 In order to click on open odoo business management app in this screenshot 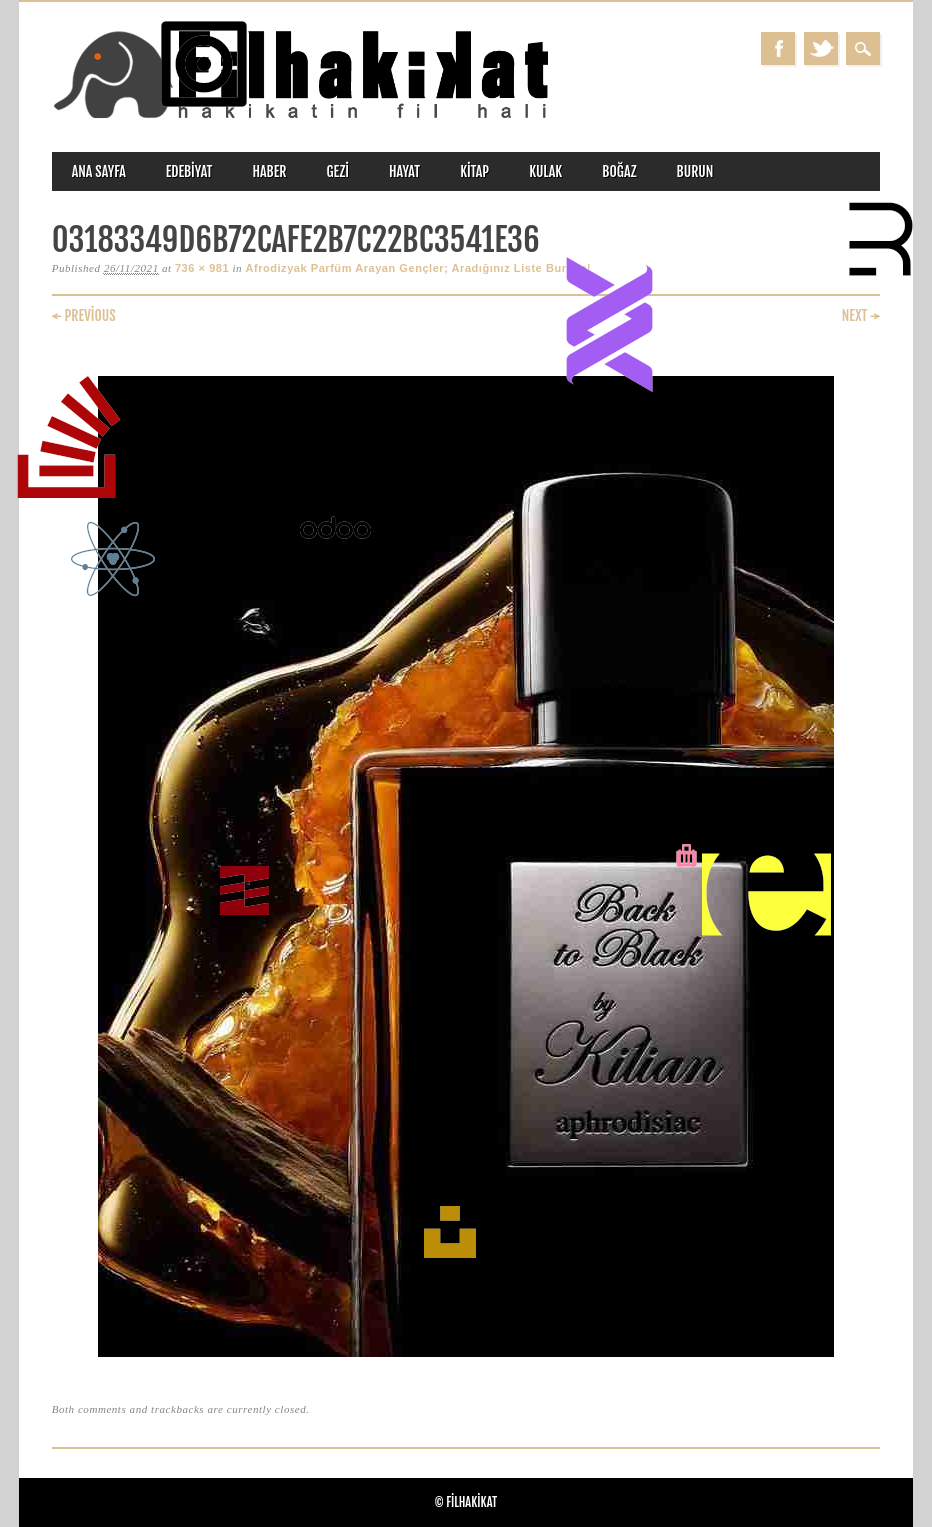, I will do `click(335, 527)`.